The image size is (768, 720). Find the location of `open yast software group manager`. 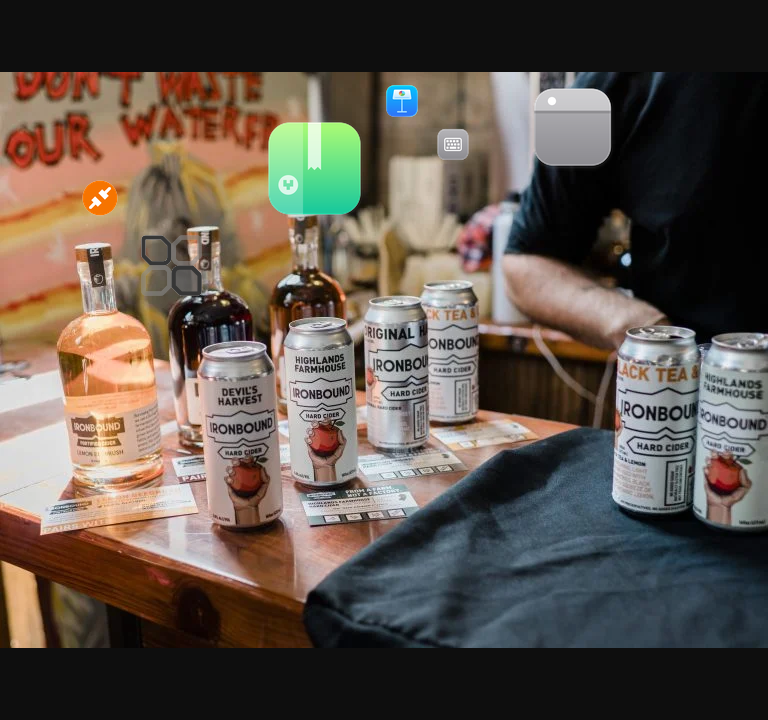

open yast software group manager is located at coordinates (314, 168).